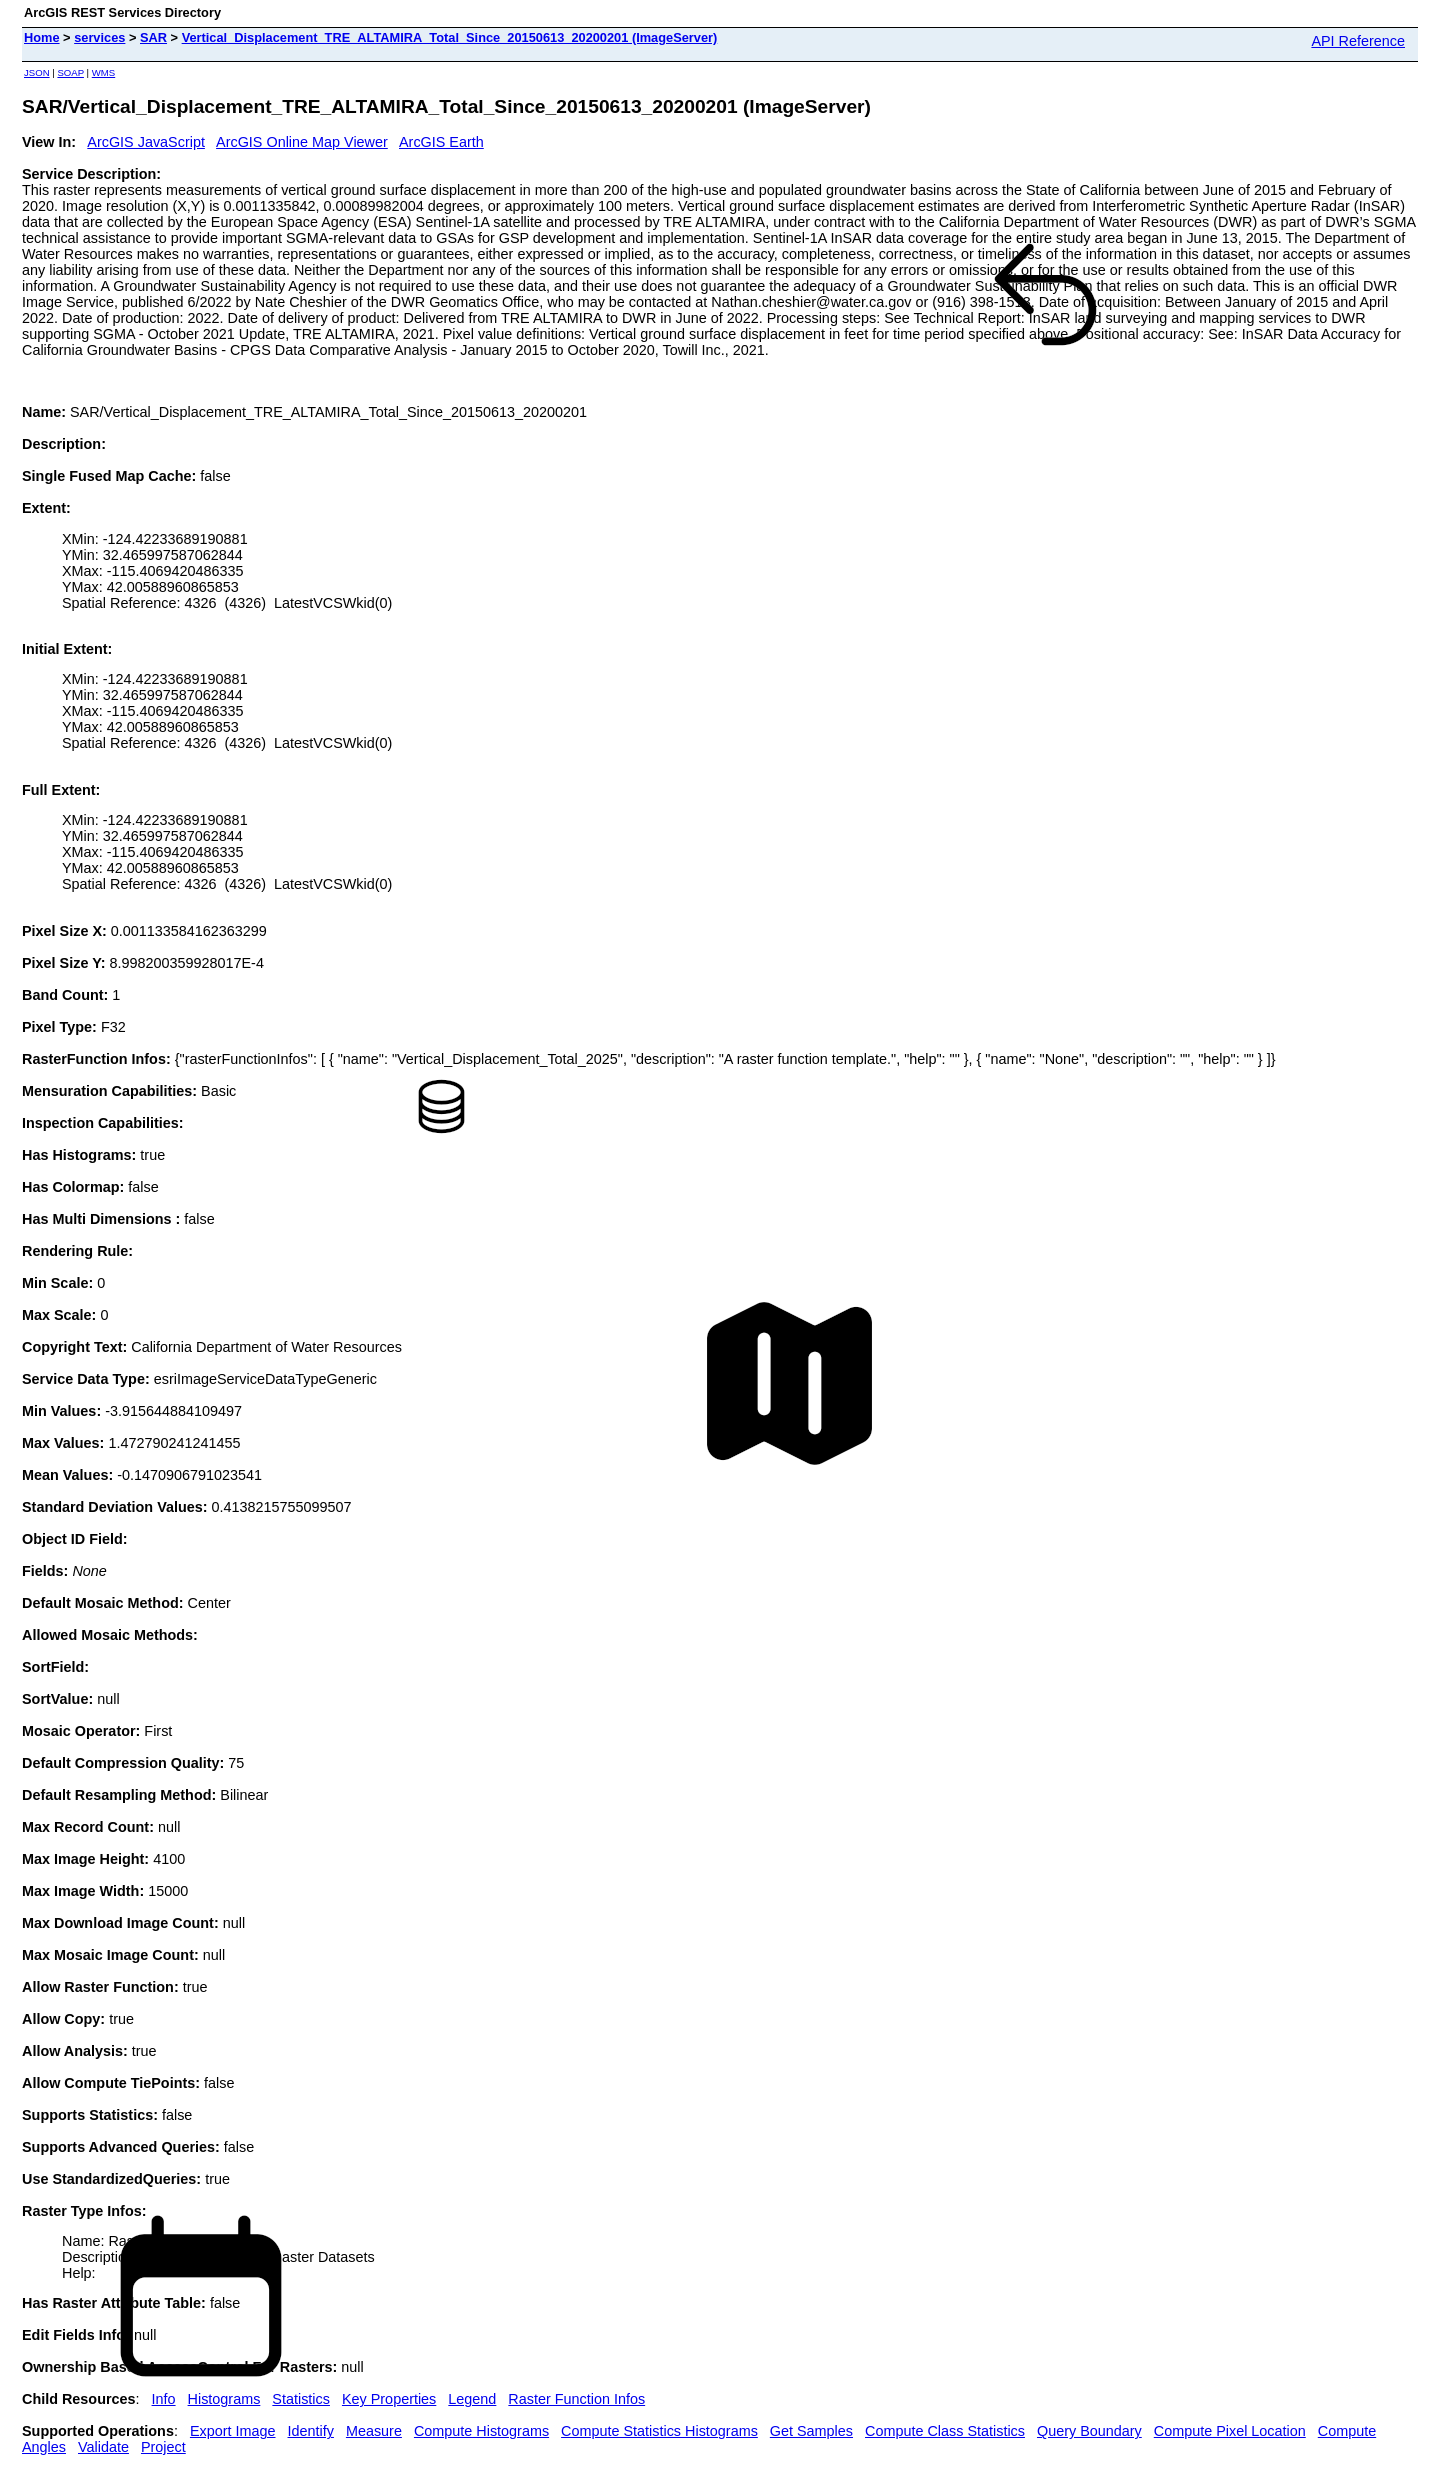 This screenshot has height=2491, width=1440. Describe the element at coordinates (441, 1106) in the screenshot. I see `access database or data storage` at that location.